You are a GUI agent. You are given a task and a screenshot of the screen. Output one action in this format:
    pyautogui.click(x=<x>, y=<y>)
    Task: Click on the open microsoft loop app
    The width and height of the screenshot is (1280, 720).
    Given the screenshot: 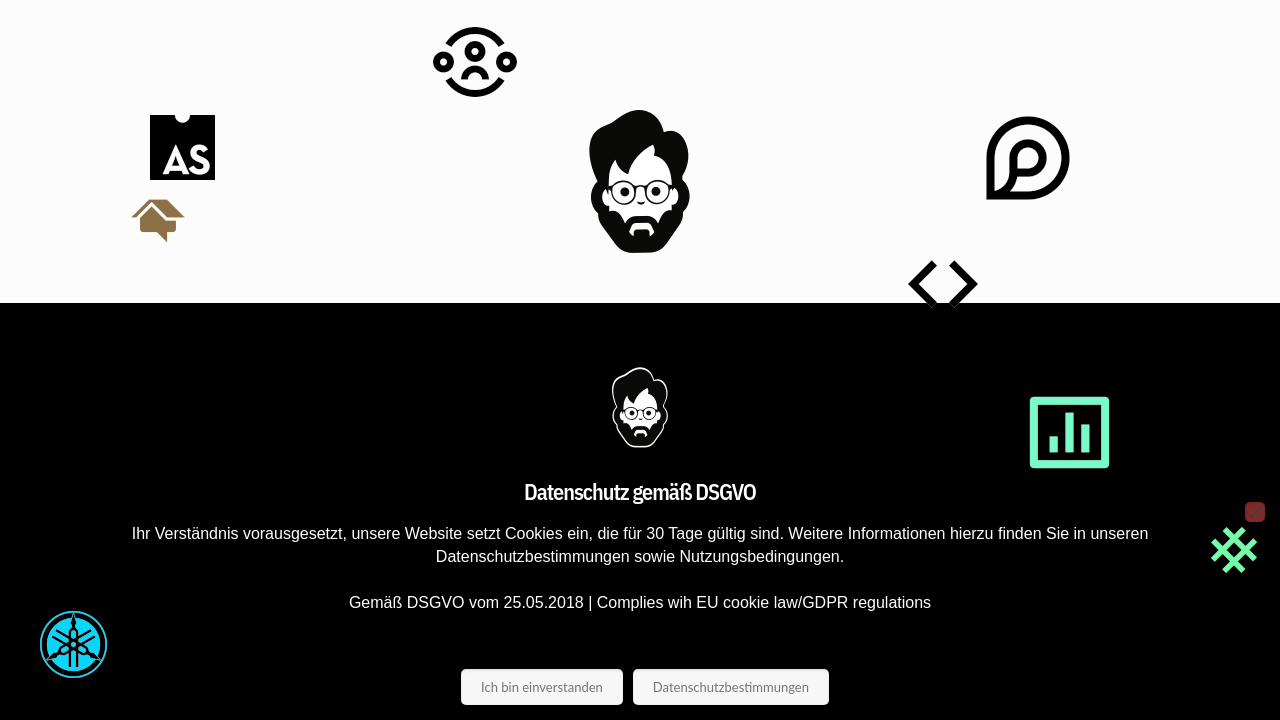 What is the action you would take?
    pyautogui.click(x=1028, y=158)
    